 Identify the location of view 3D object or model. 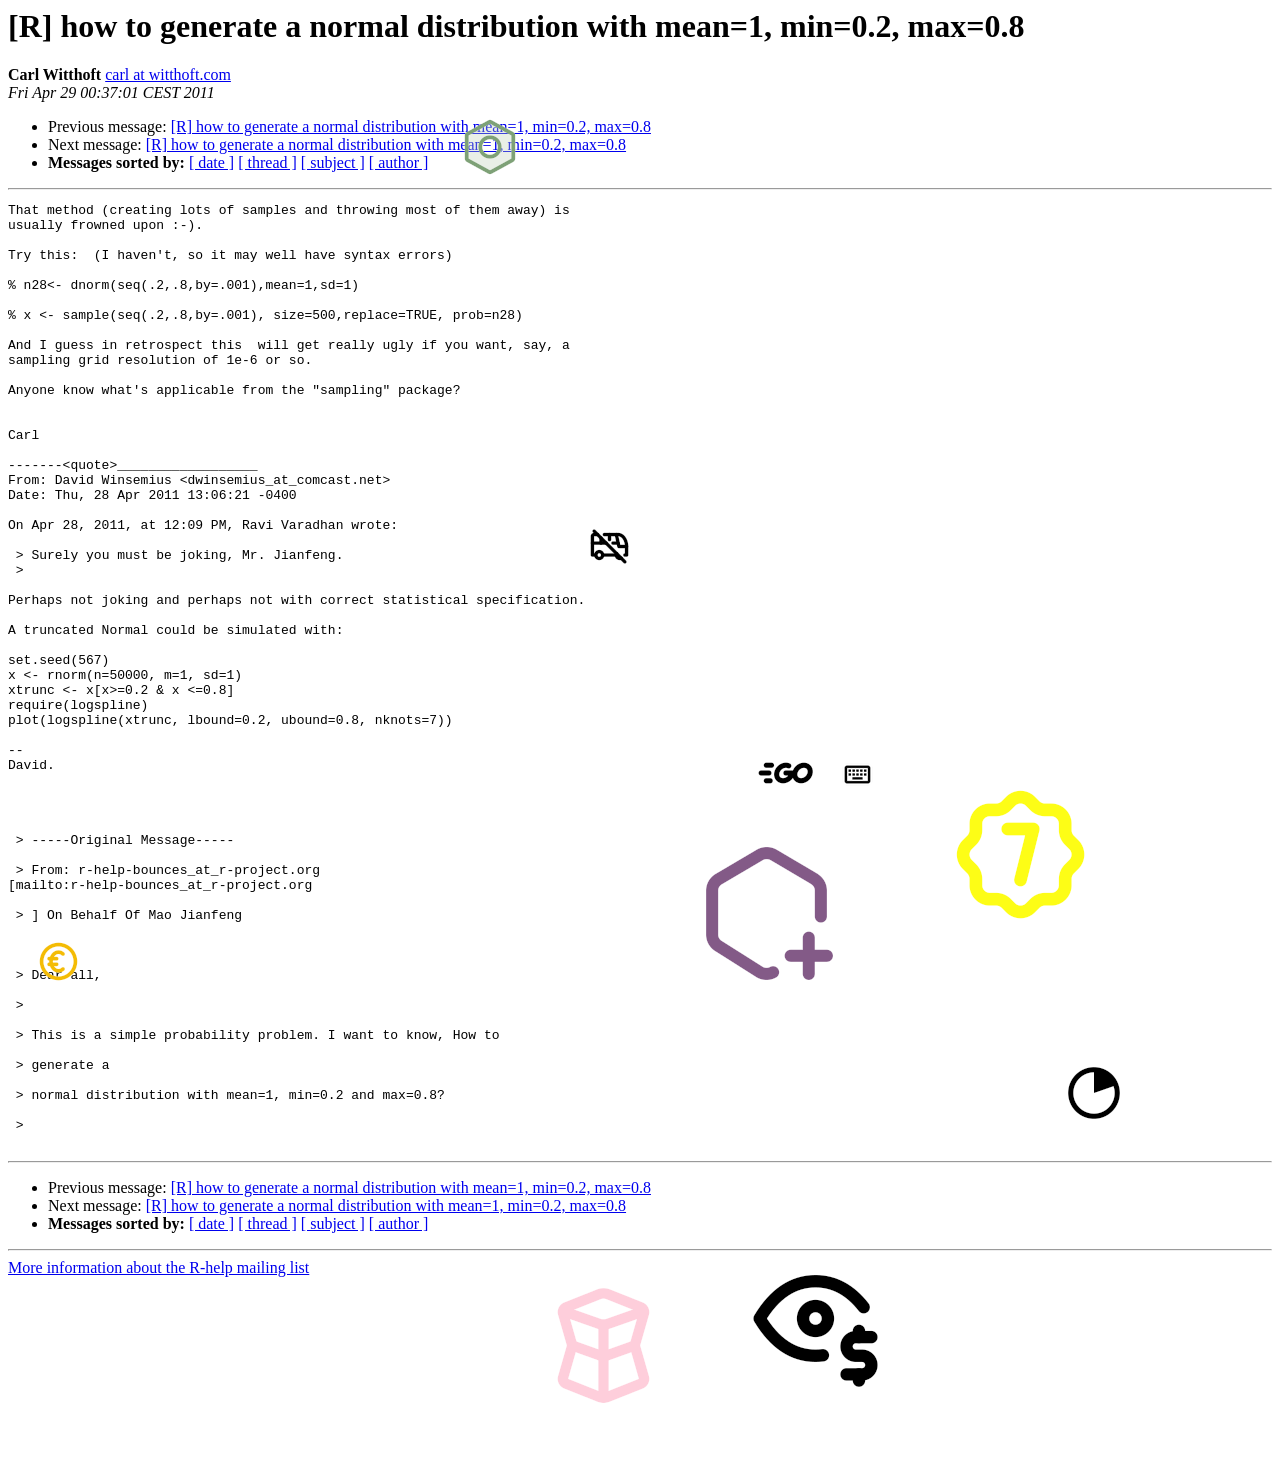
(603, 1345).